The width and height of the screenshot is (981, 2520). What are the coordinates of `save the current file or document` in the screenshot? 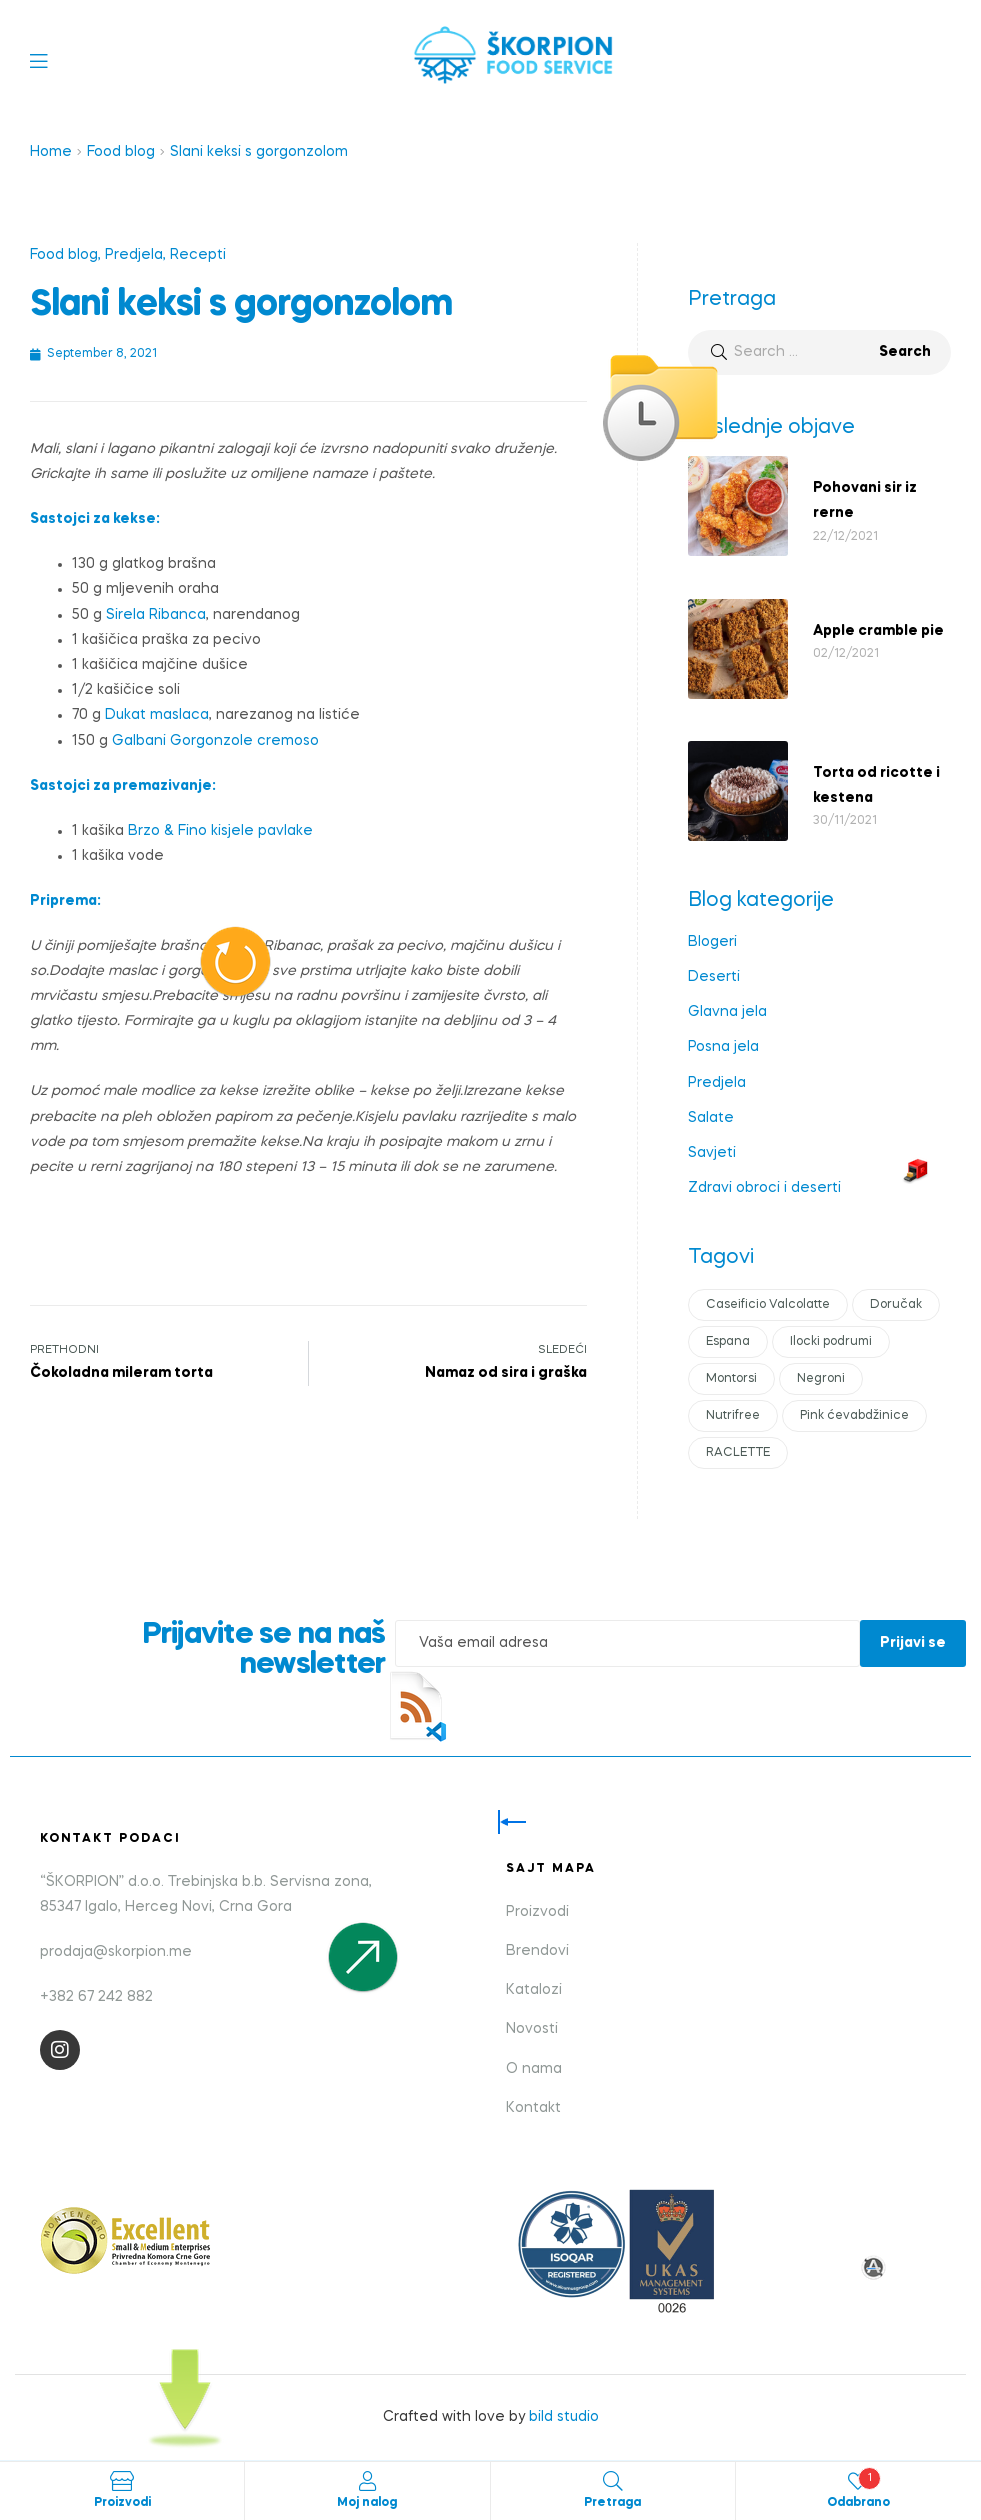 It's located at (185, 2392).